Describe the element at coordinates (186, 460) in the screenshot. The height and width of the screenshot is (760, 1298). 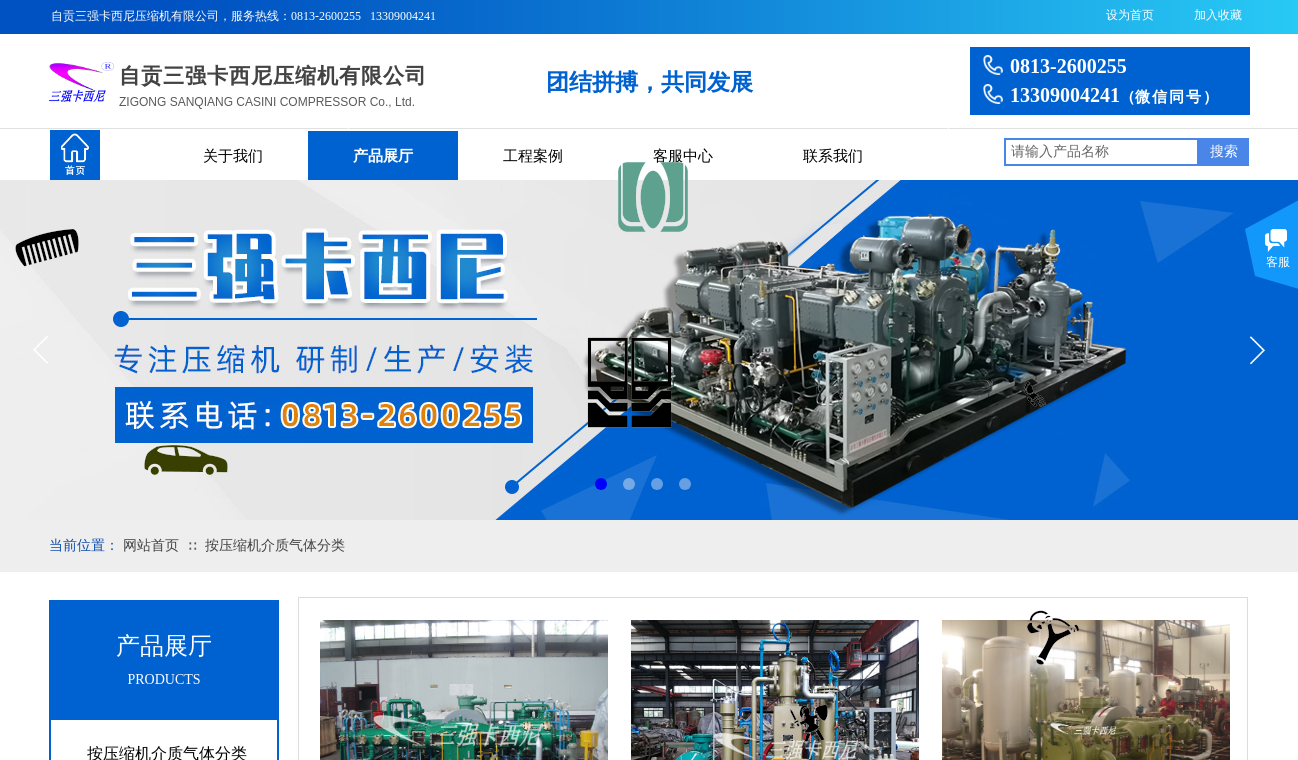
I see `select city car vehicle type` at that location.